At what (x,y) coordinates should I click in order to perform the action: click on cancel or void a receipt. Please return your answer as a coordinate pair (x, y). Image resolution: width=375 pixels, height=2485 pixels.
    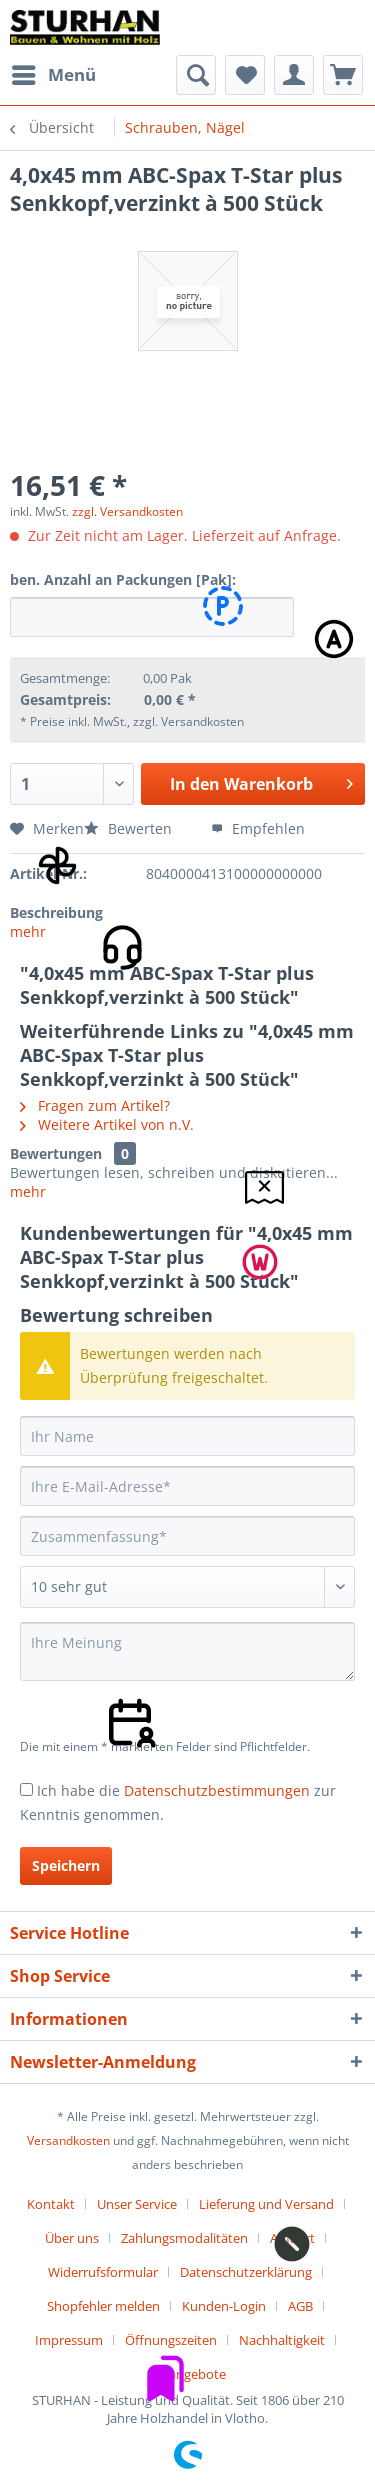
    Looking at the image, I should click on (264, 1187).